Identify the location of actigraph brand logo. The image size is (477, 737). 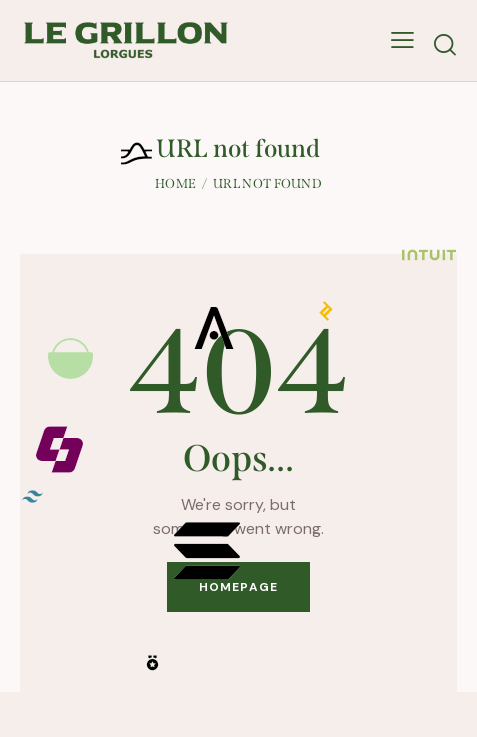
(214, 328).